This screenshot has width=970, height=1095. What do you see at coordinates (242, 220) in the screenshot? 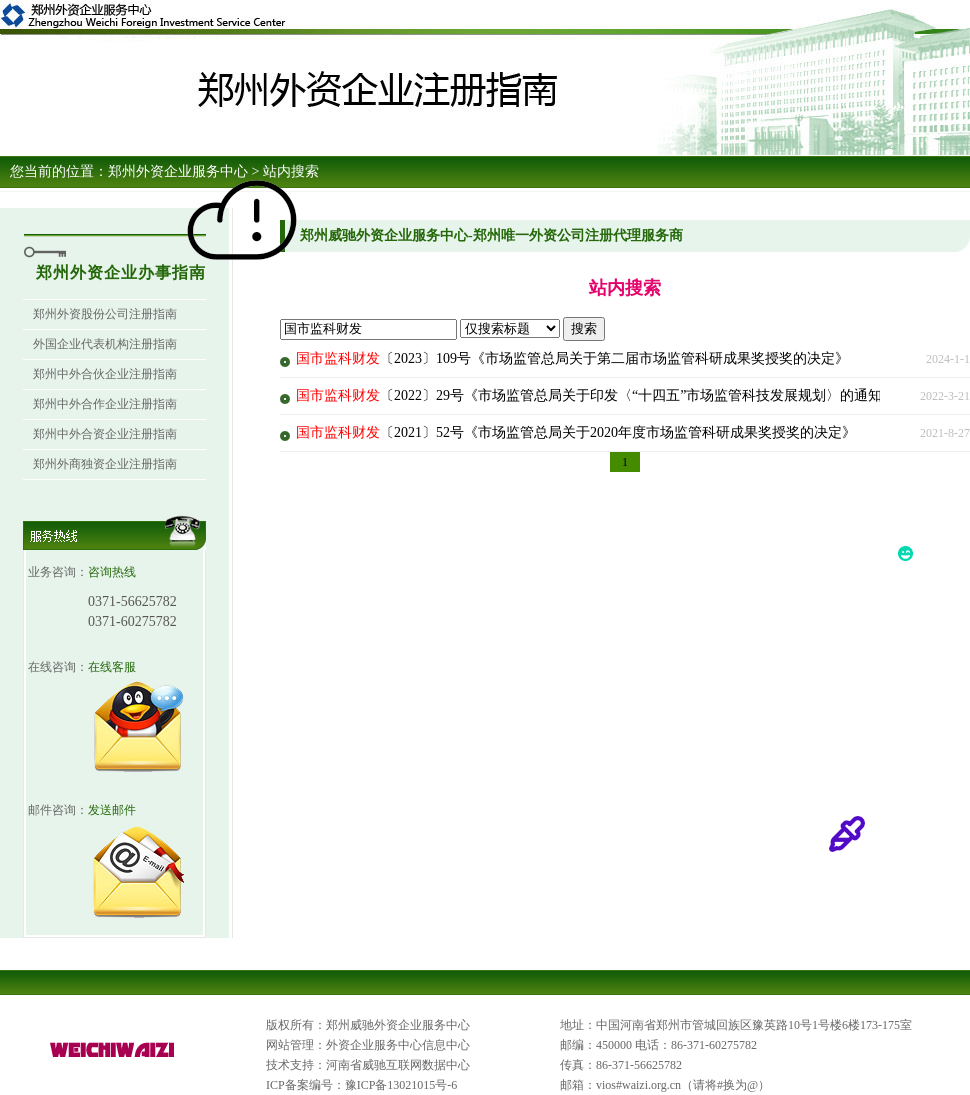
I see `cloud storage warning or issue detected` at bounding box center [242, 220].